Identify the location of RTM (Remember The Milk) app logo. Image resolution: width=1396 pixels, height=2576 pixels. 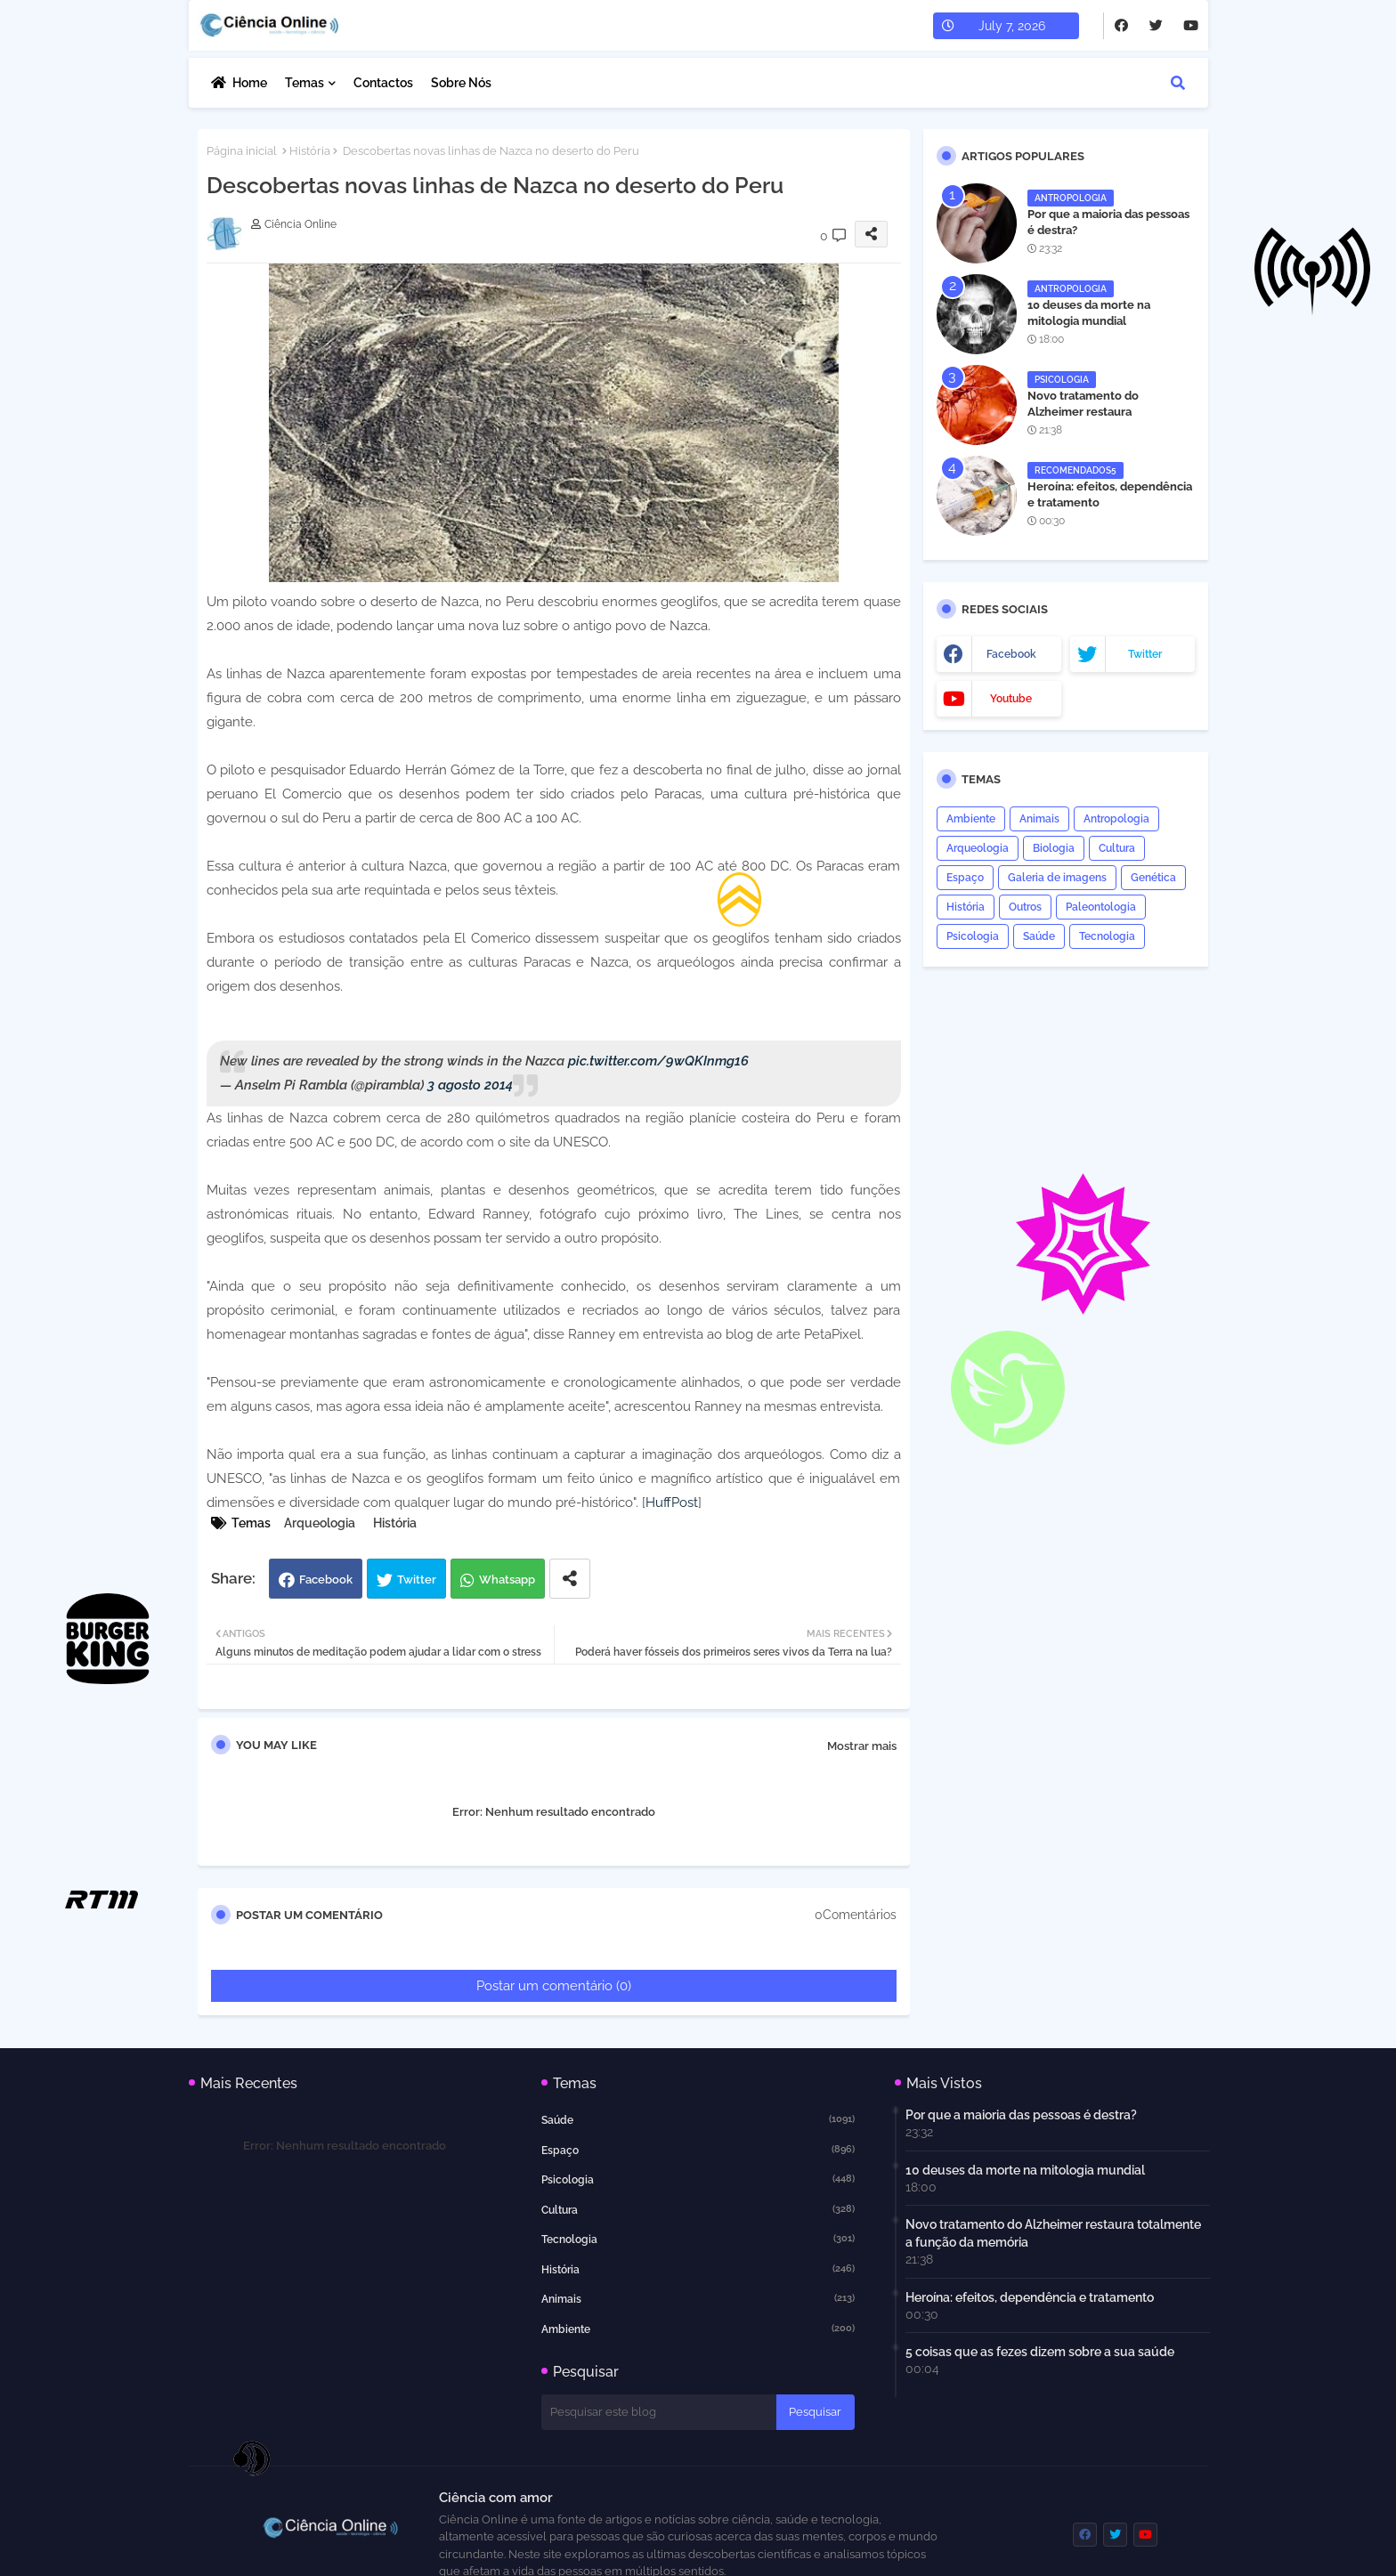
(101, 1900).